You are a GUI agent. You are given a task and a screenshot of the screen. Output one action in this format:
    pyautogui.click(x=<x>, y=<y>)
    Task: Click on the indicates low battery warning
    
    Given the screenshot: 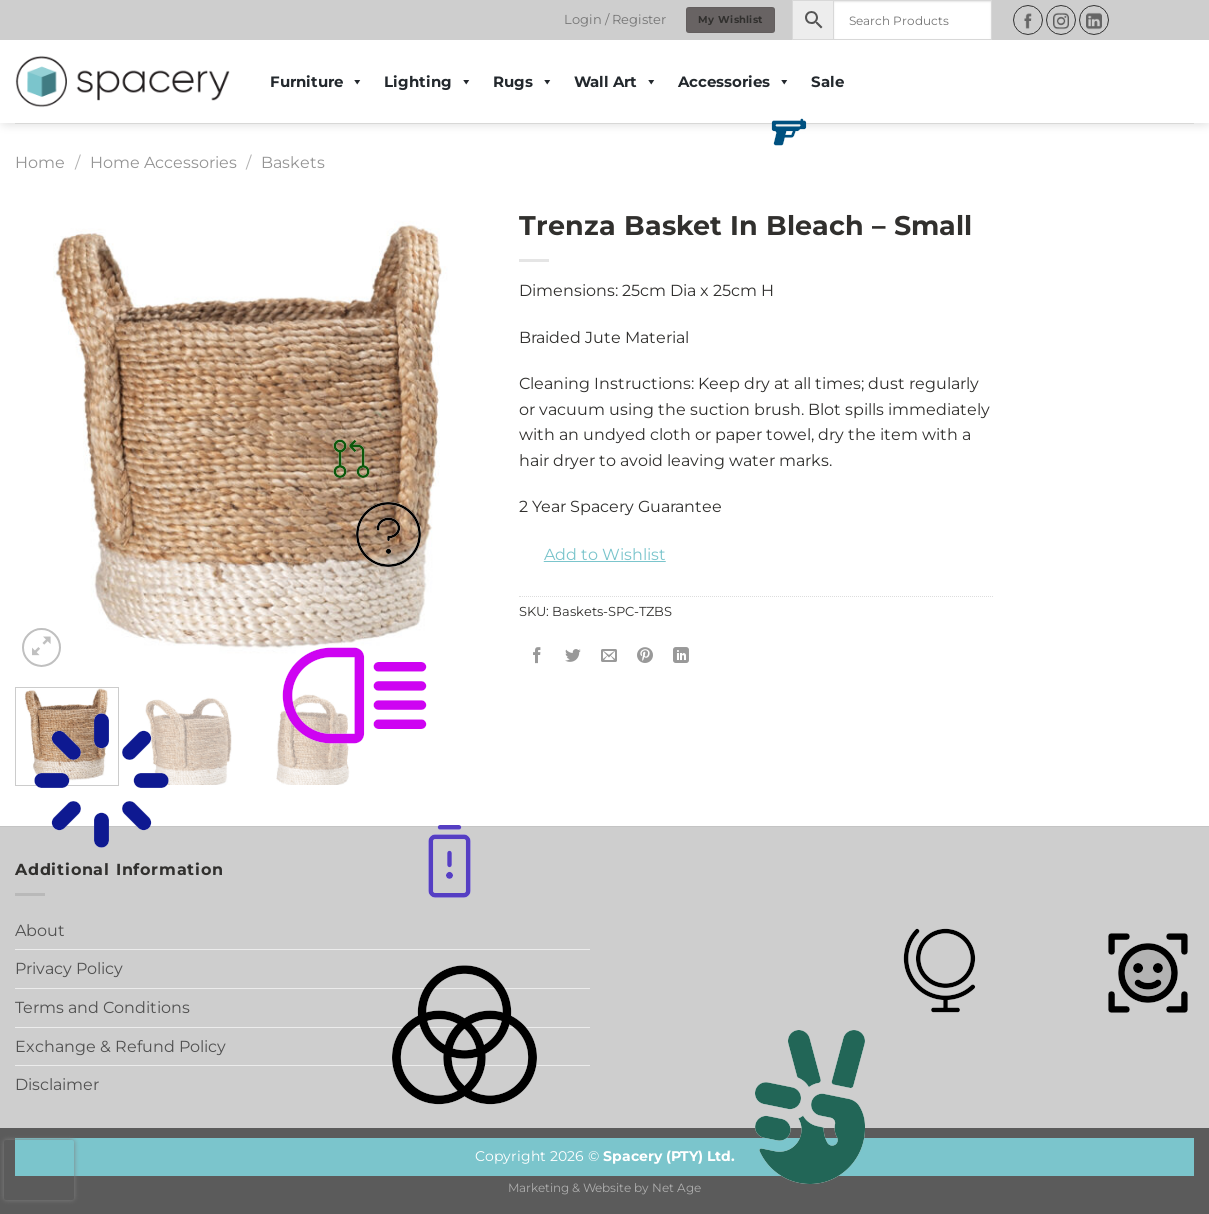 What is the action you would take?
    pyautogui.click(x=449, y=862)
    